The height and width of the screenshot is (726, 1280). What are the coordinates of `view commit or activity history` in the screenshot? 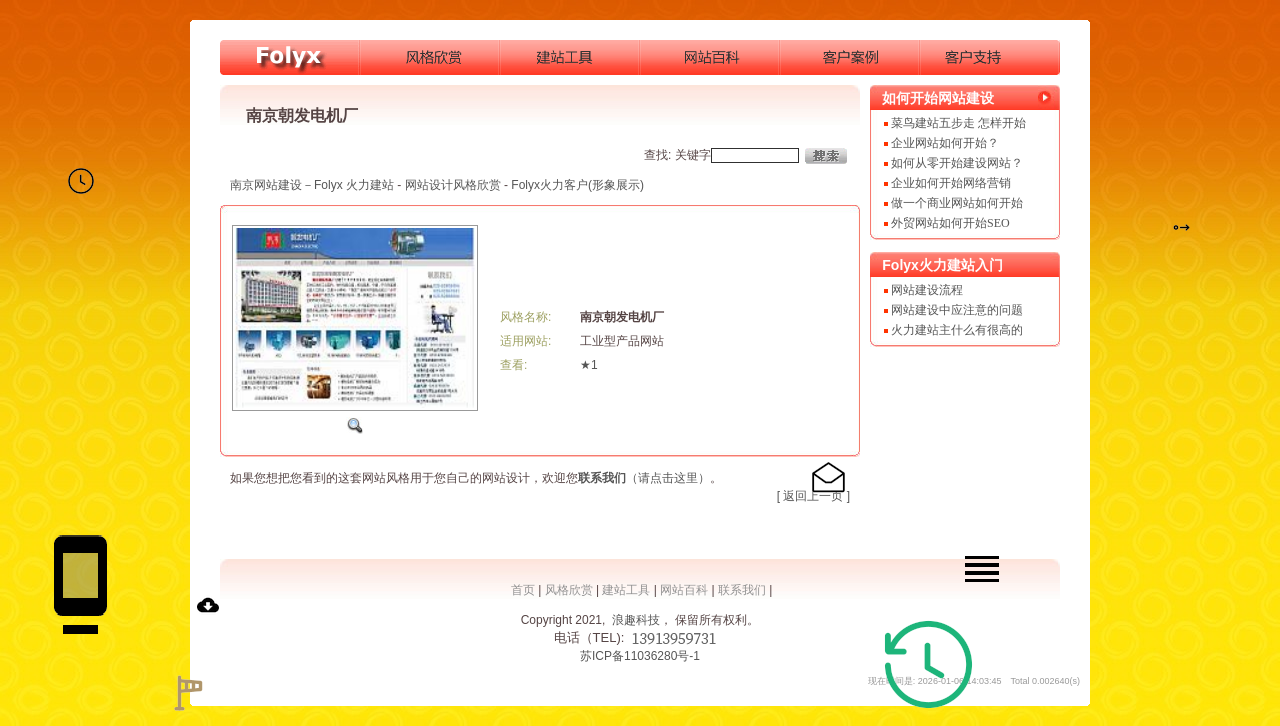 It's located at (928, 664).